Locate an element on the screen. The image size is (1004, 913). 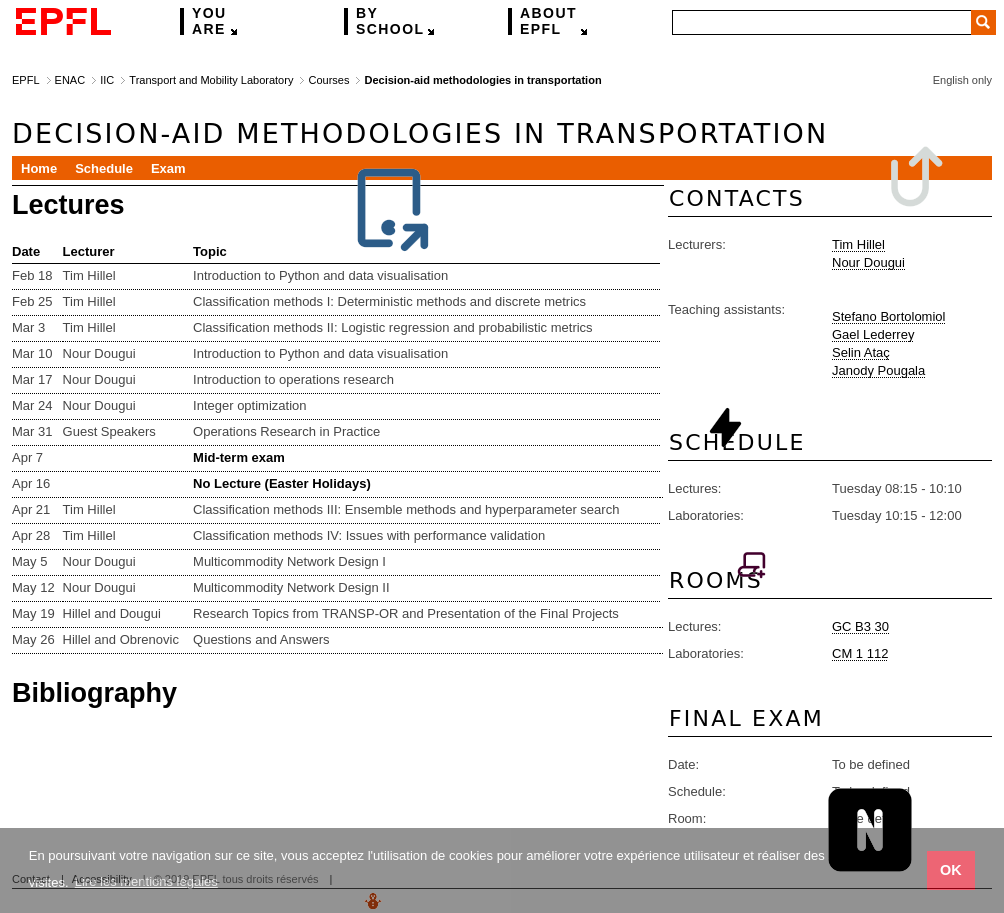
redo or repeat last action is located at coordinates (914, 176).